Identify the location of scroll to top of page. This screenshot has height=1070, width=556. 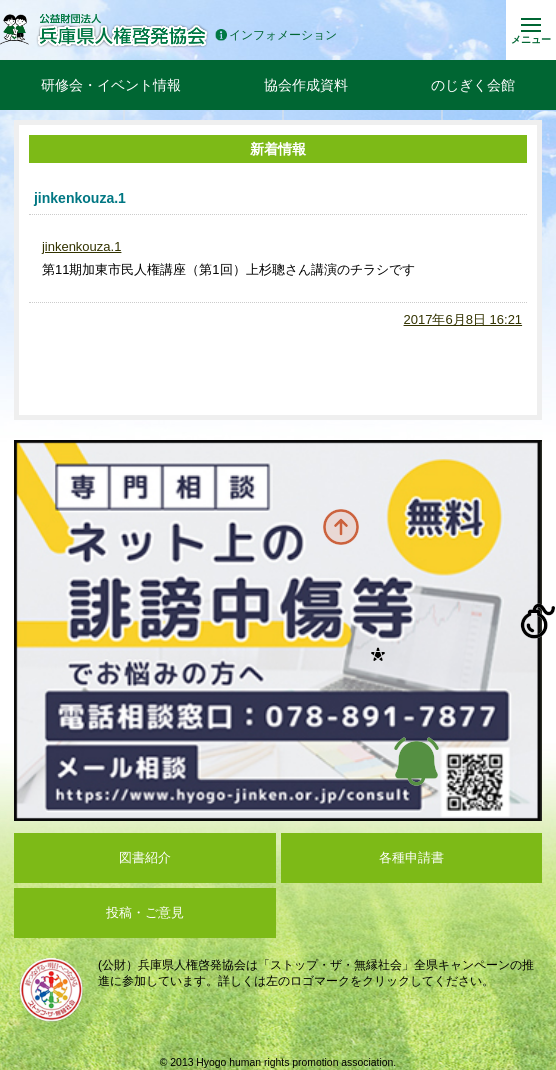
(341, 527).